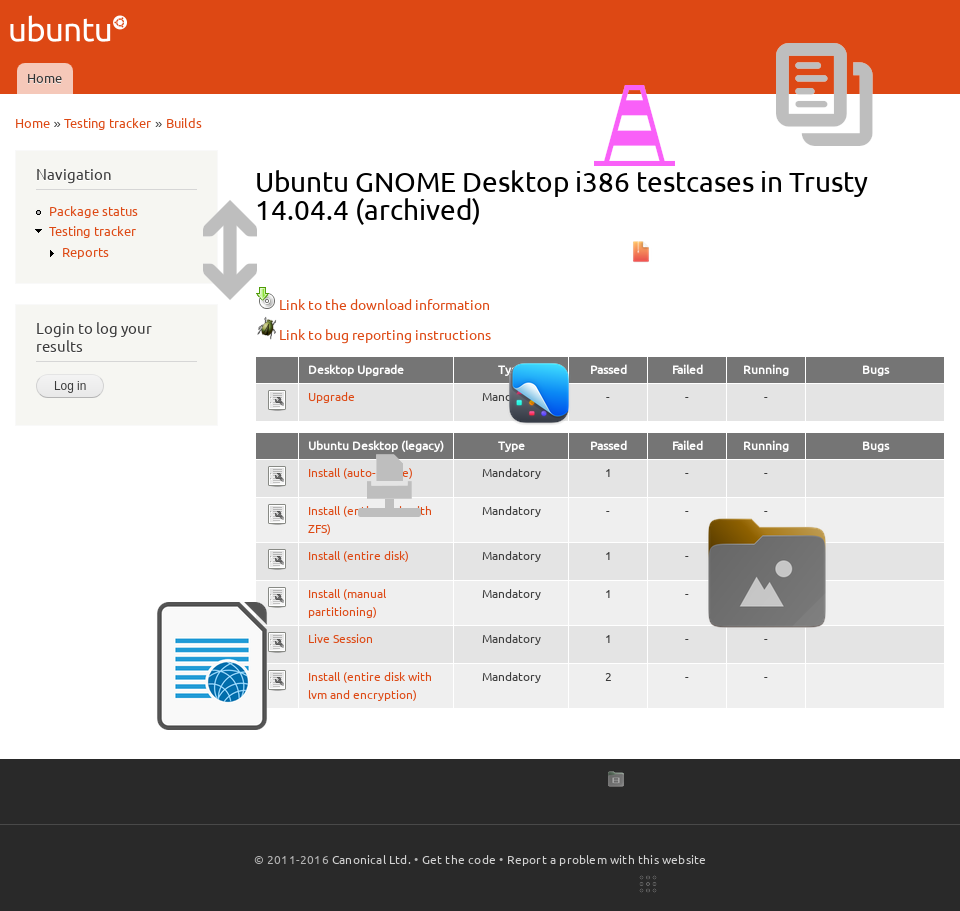 Image resolution: width=960 pixels, height=911 pixels. What do you see at coordinates (230, 250) in the screenshot?
I see `flip object vertically` at bounding box center [230, 250].